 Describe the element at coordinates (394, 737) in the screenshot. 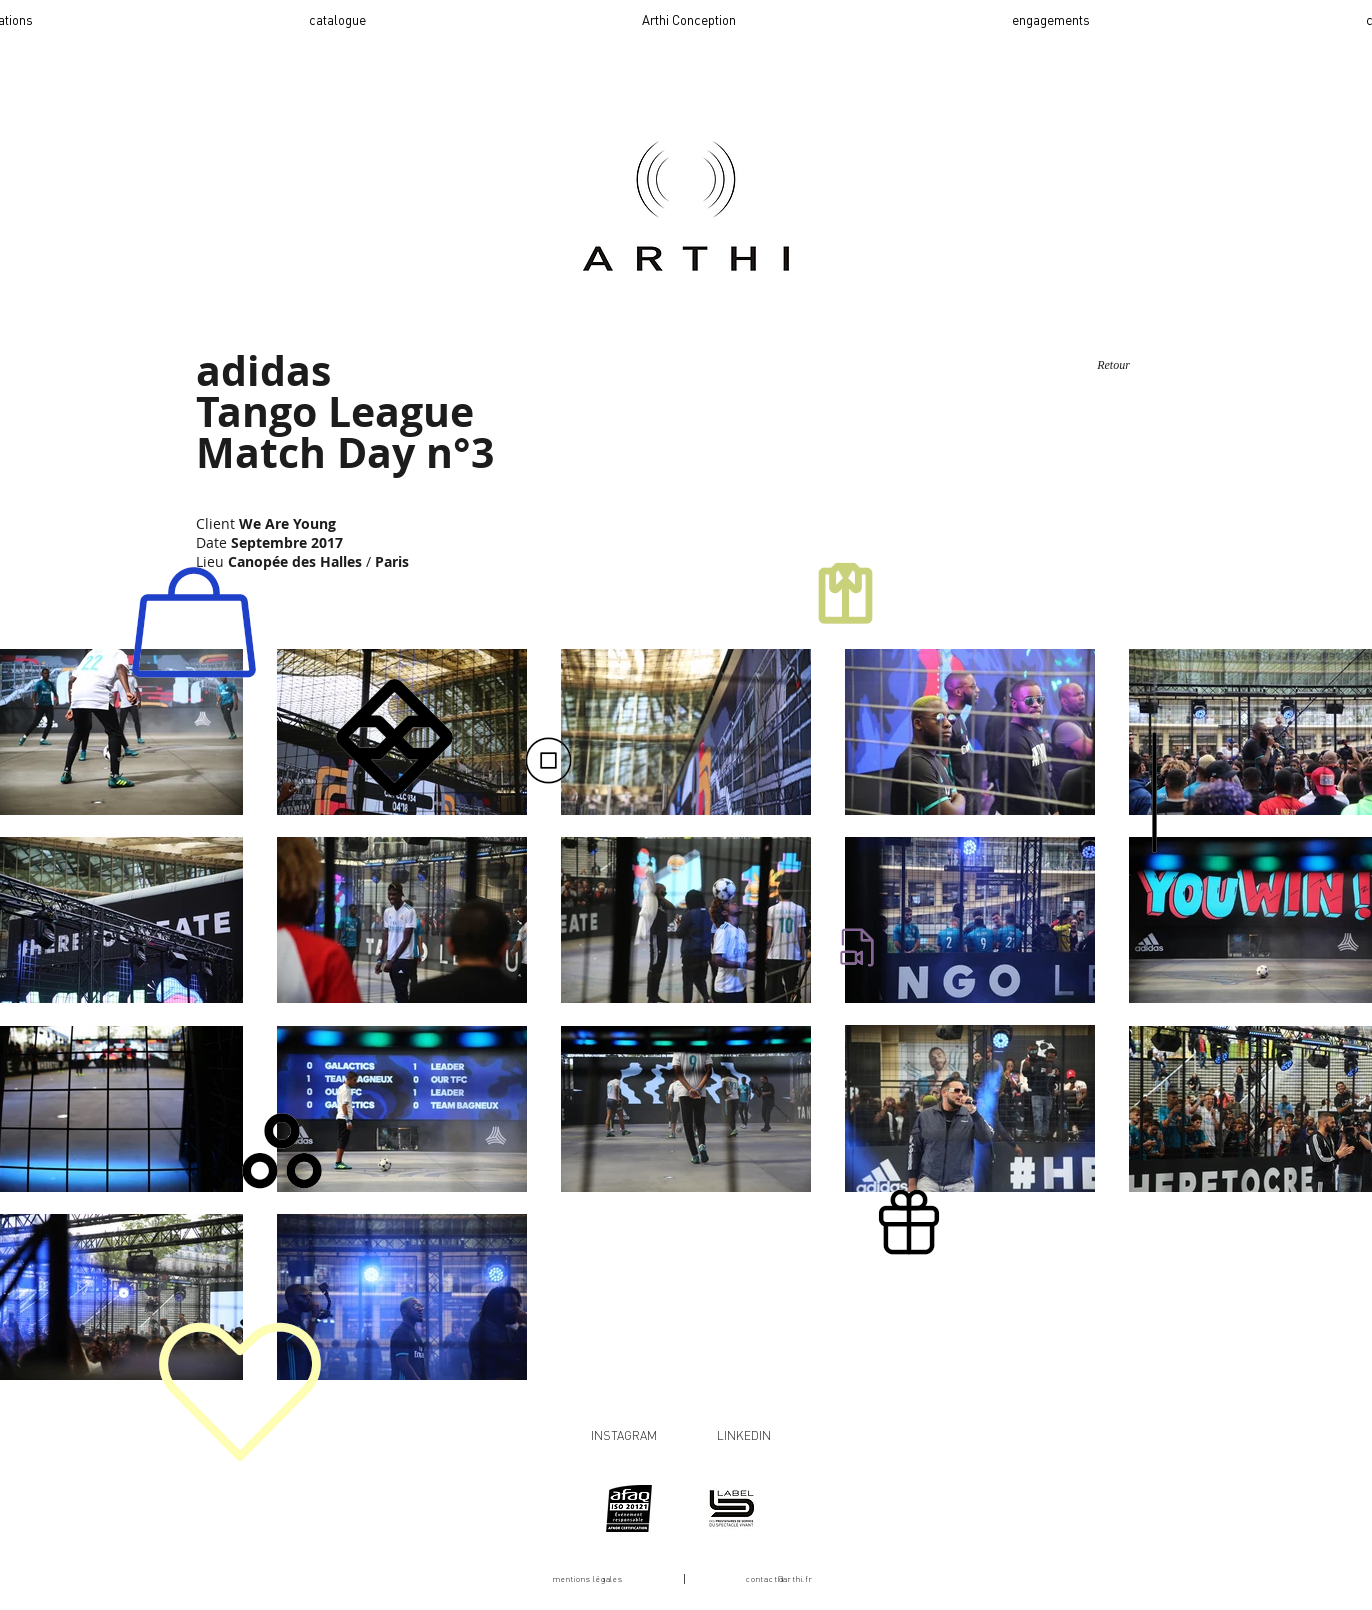

I see `pay with Pix instant payment system` at that location.